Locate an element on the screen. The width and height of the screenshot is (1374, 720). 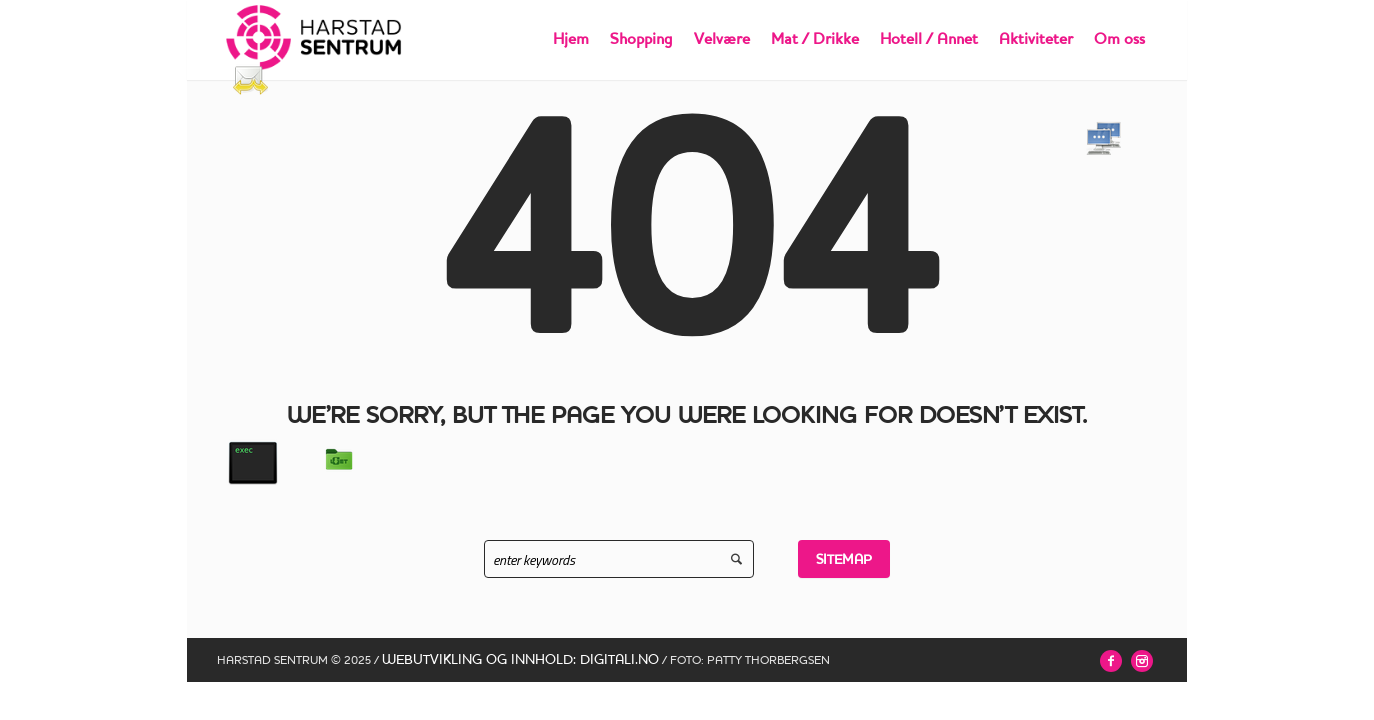
open uGet download manager folder is located at coordinates (339, 460).